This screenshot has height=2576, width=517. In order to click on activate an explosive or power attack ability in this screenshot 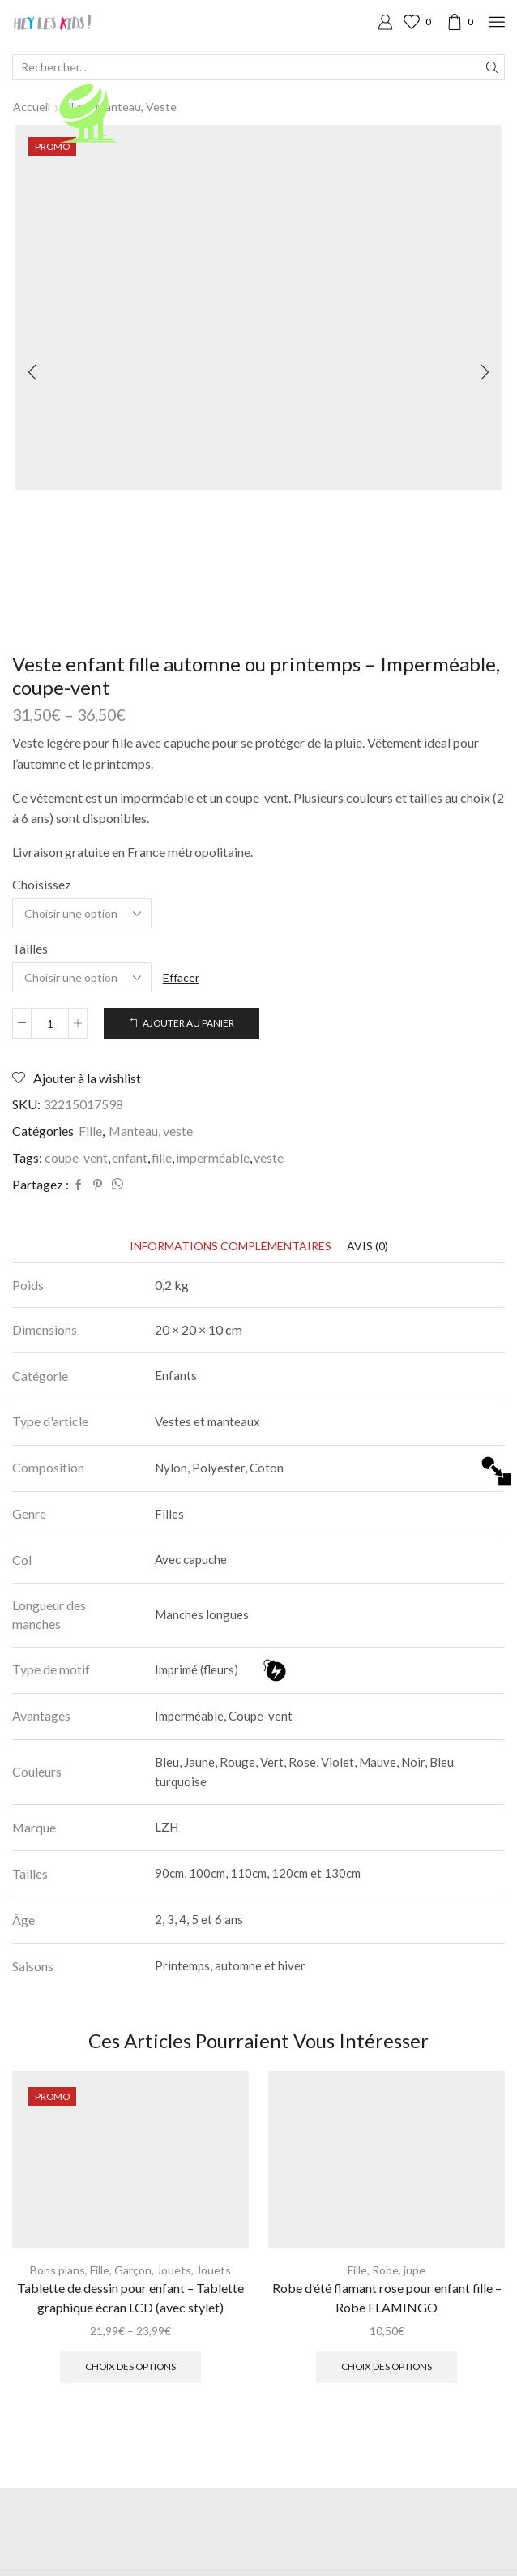, I will do `click(275, 1670)`.